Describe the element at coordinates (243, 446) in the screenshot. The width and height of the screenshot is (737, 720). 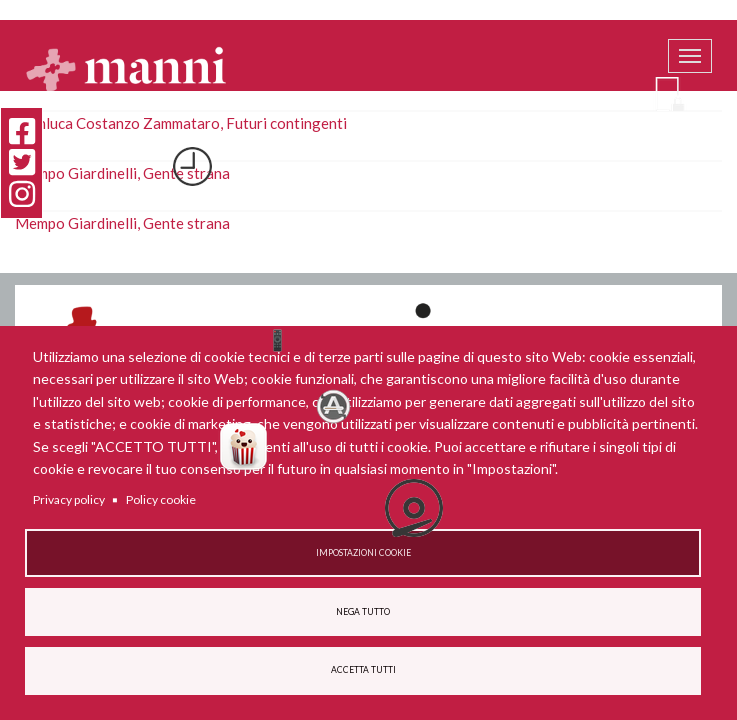
I see `open popcorn time streaming app` at that location.